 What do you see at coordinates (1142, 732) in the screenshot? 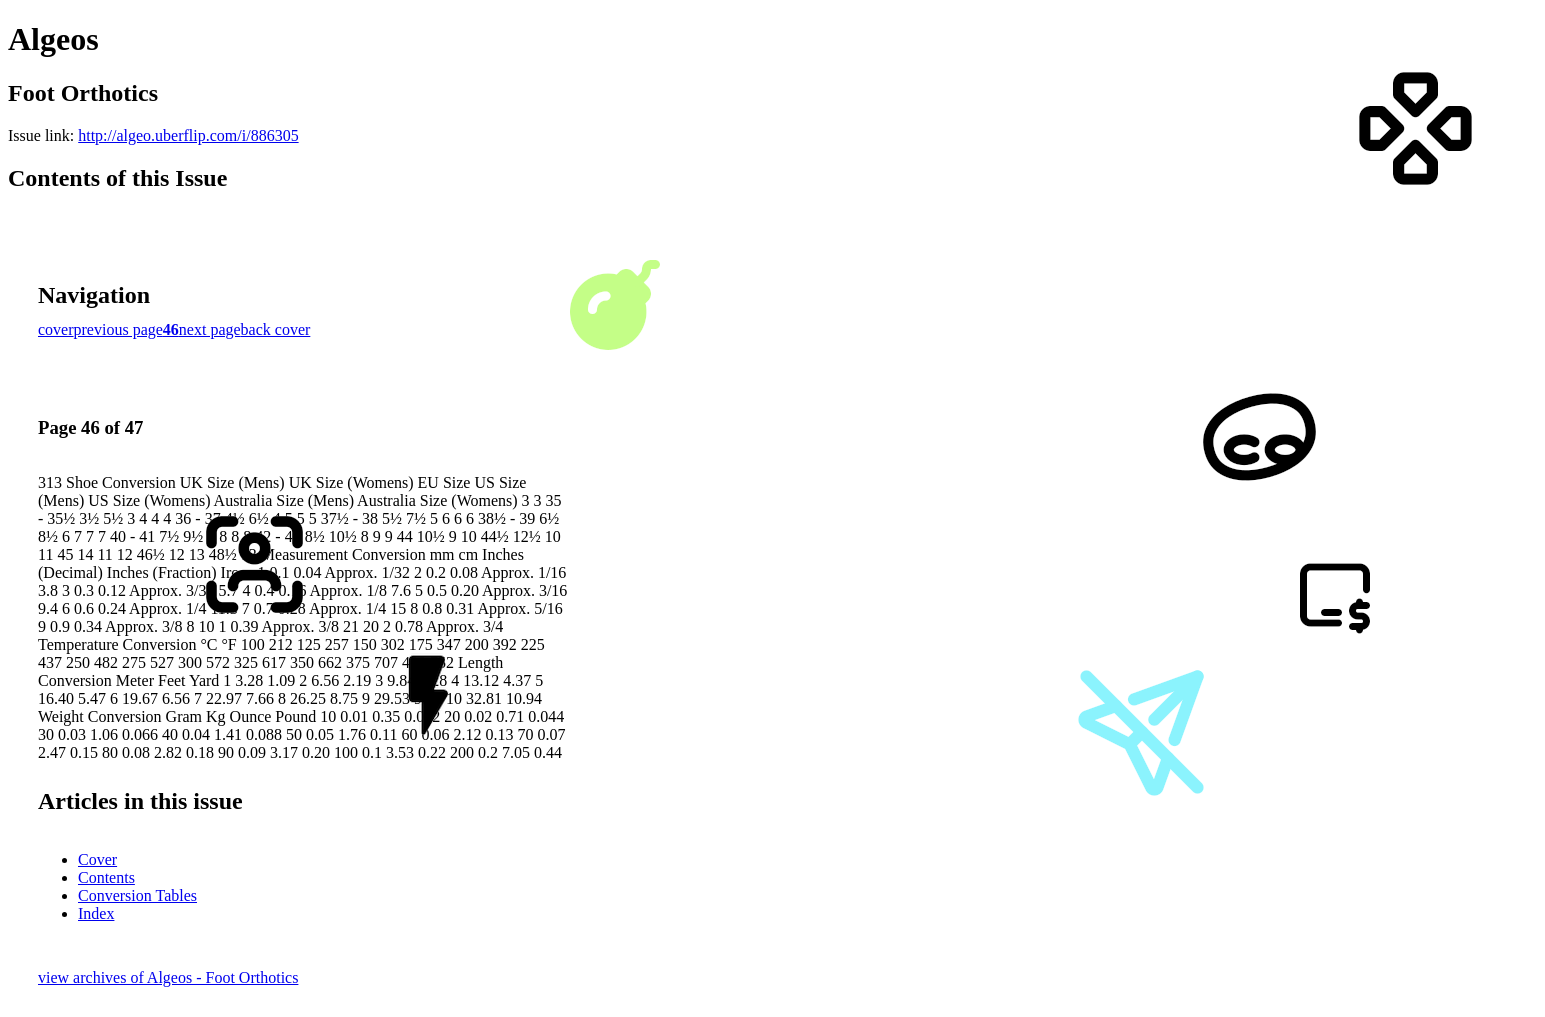
I see `sending is disabled or unavailable` at bounding box center [1142, 732].